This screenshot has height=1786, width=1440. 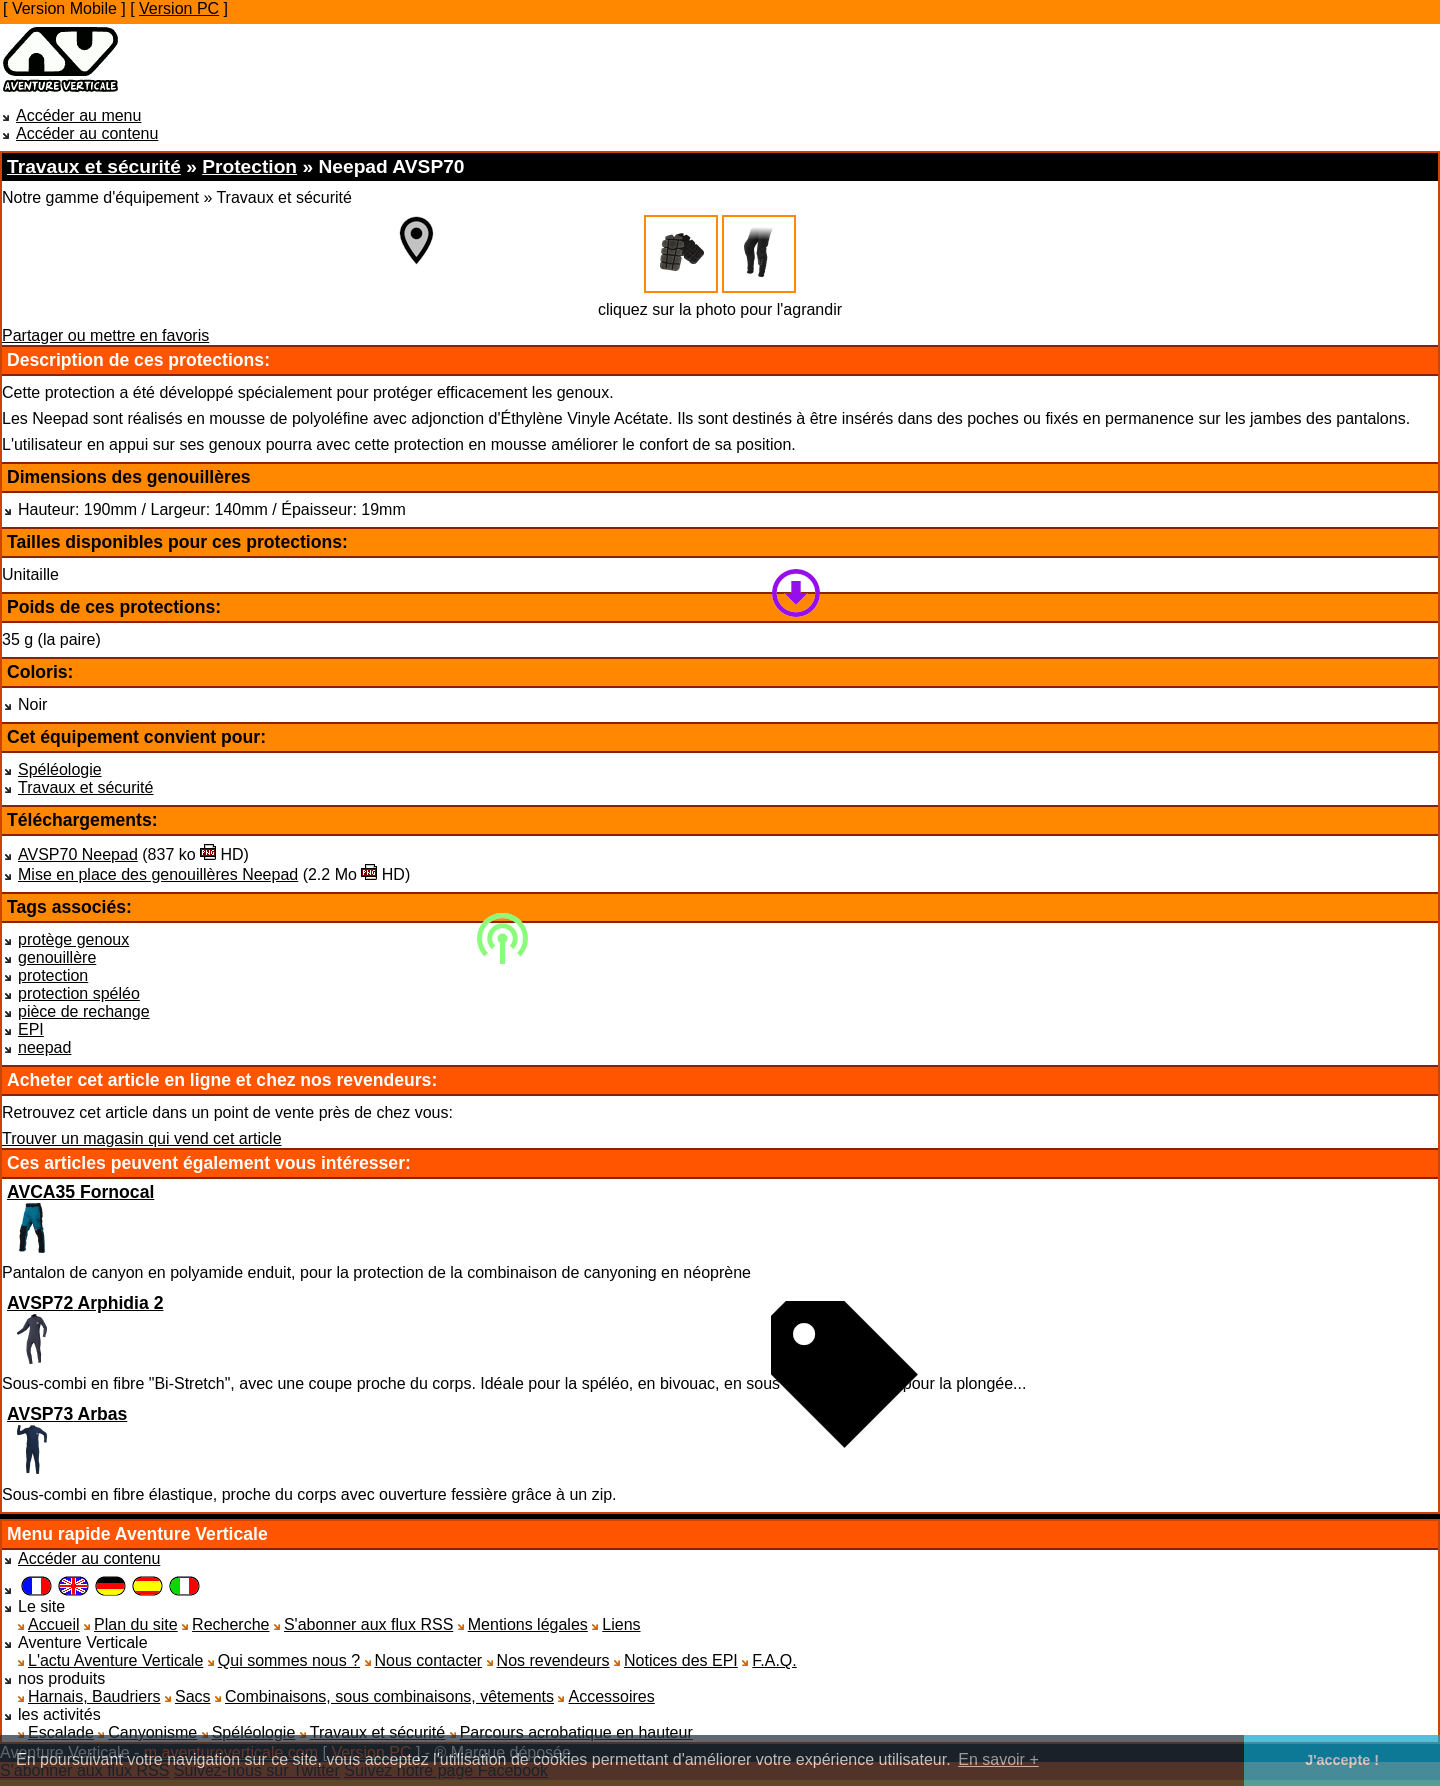 I want to click on broadcast or transmit a signal, so click(x=502, y=938).